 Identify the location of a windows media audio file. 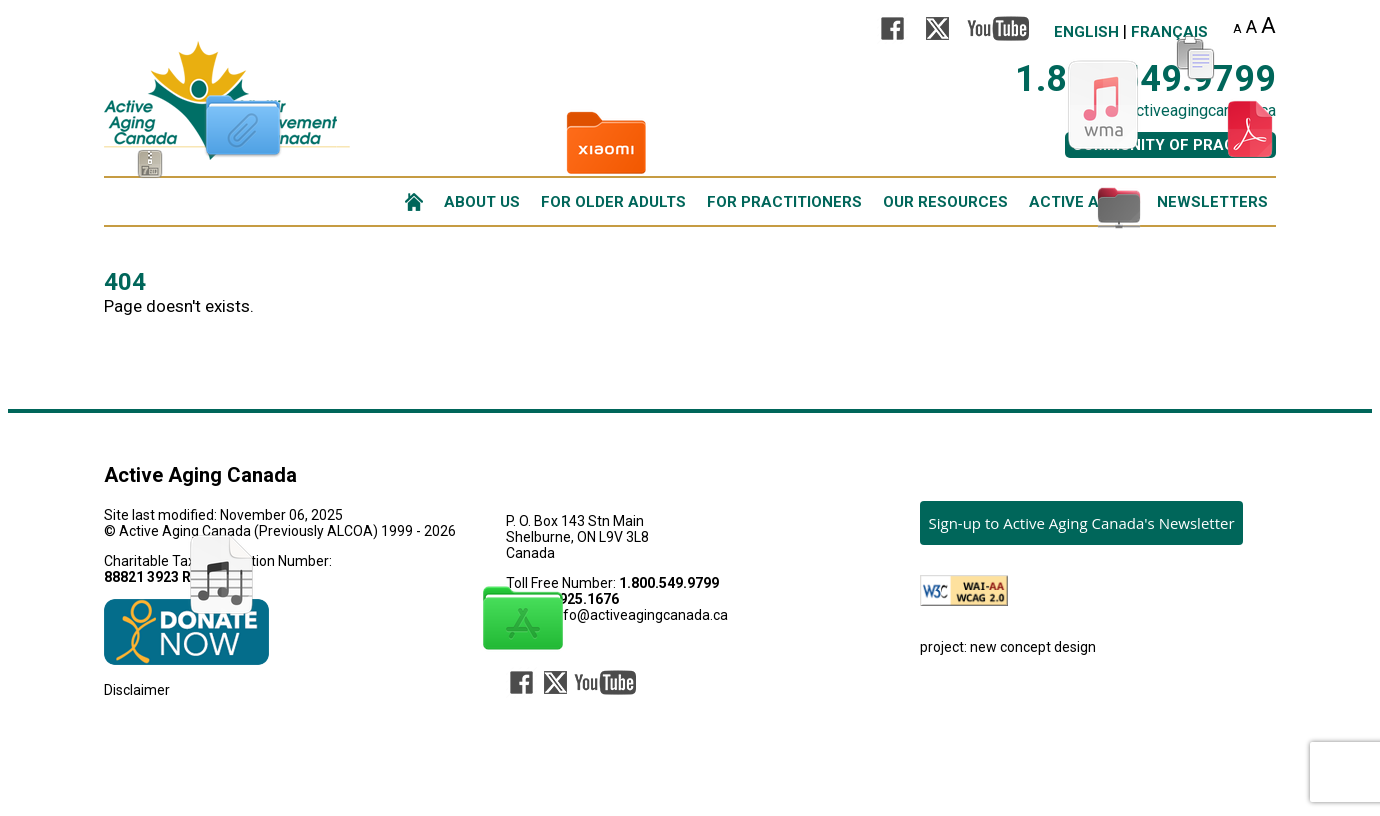
(1103, 105).